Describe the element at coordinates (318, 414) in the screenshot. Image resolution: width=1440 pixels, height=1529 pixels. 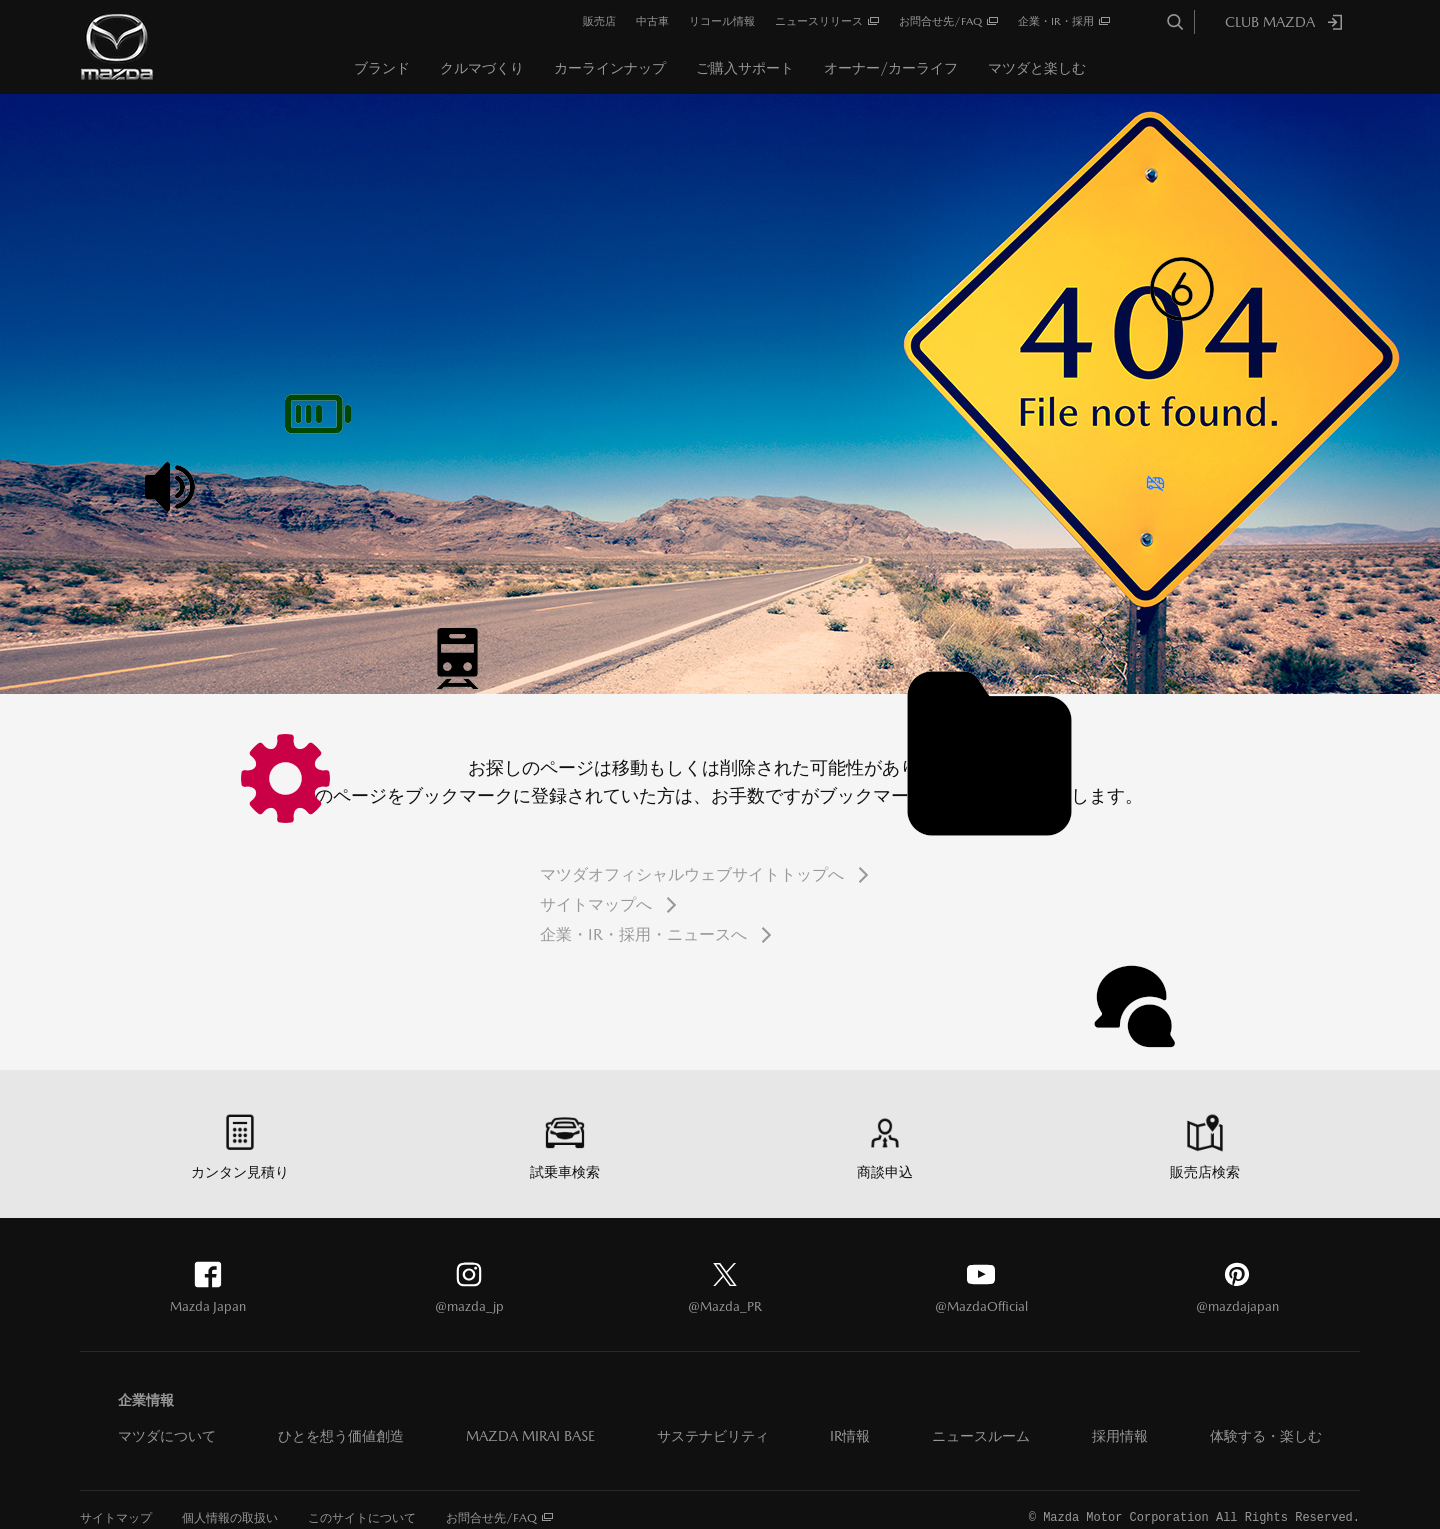
I see `indicates high battery level` at that location.